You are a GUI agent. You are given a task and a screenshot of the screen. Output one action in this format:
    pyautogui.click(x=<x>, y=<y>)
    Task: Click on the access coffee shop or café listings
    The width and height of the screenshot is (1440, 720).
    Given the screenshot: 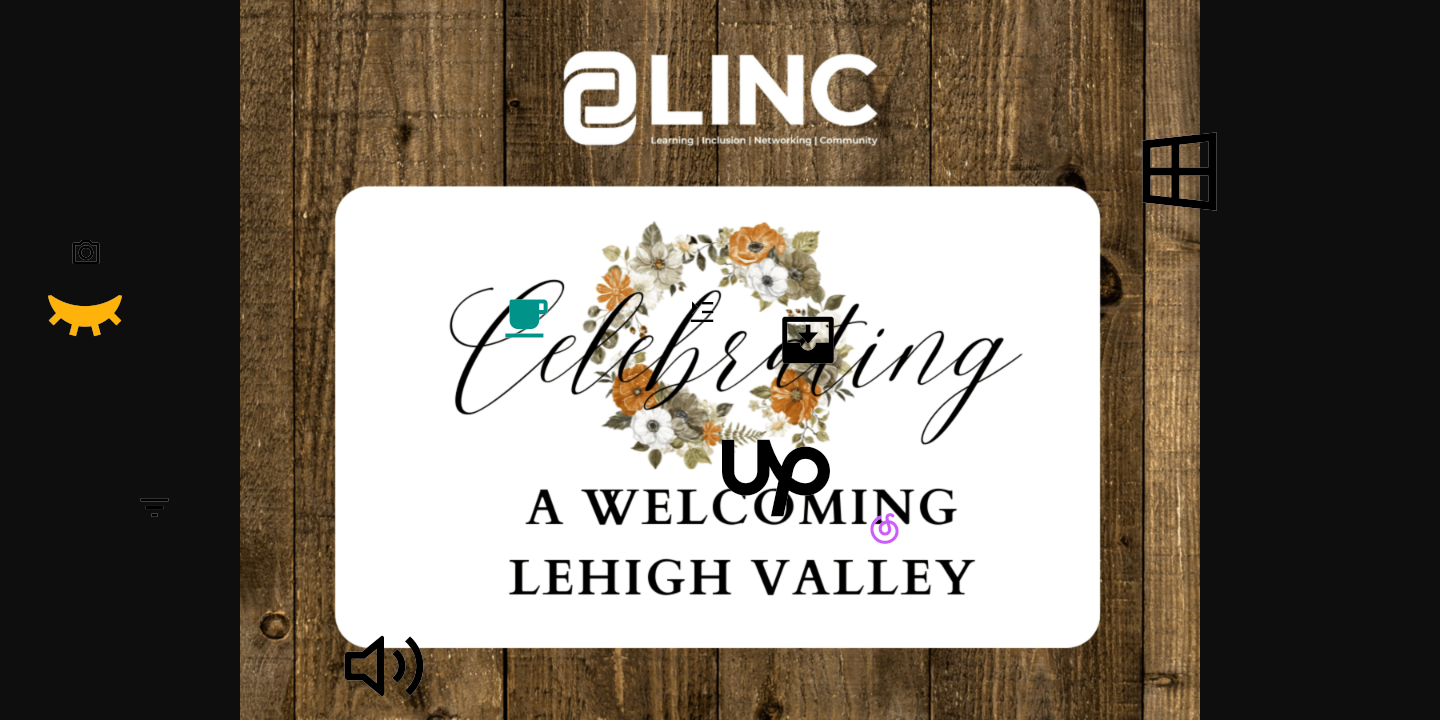 What is the action you would take?
    pyautogui.click(x=526, y=318)
    